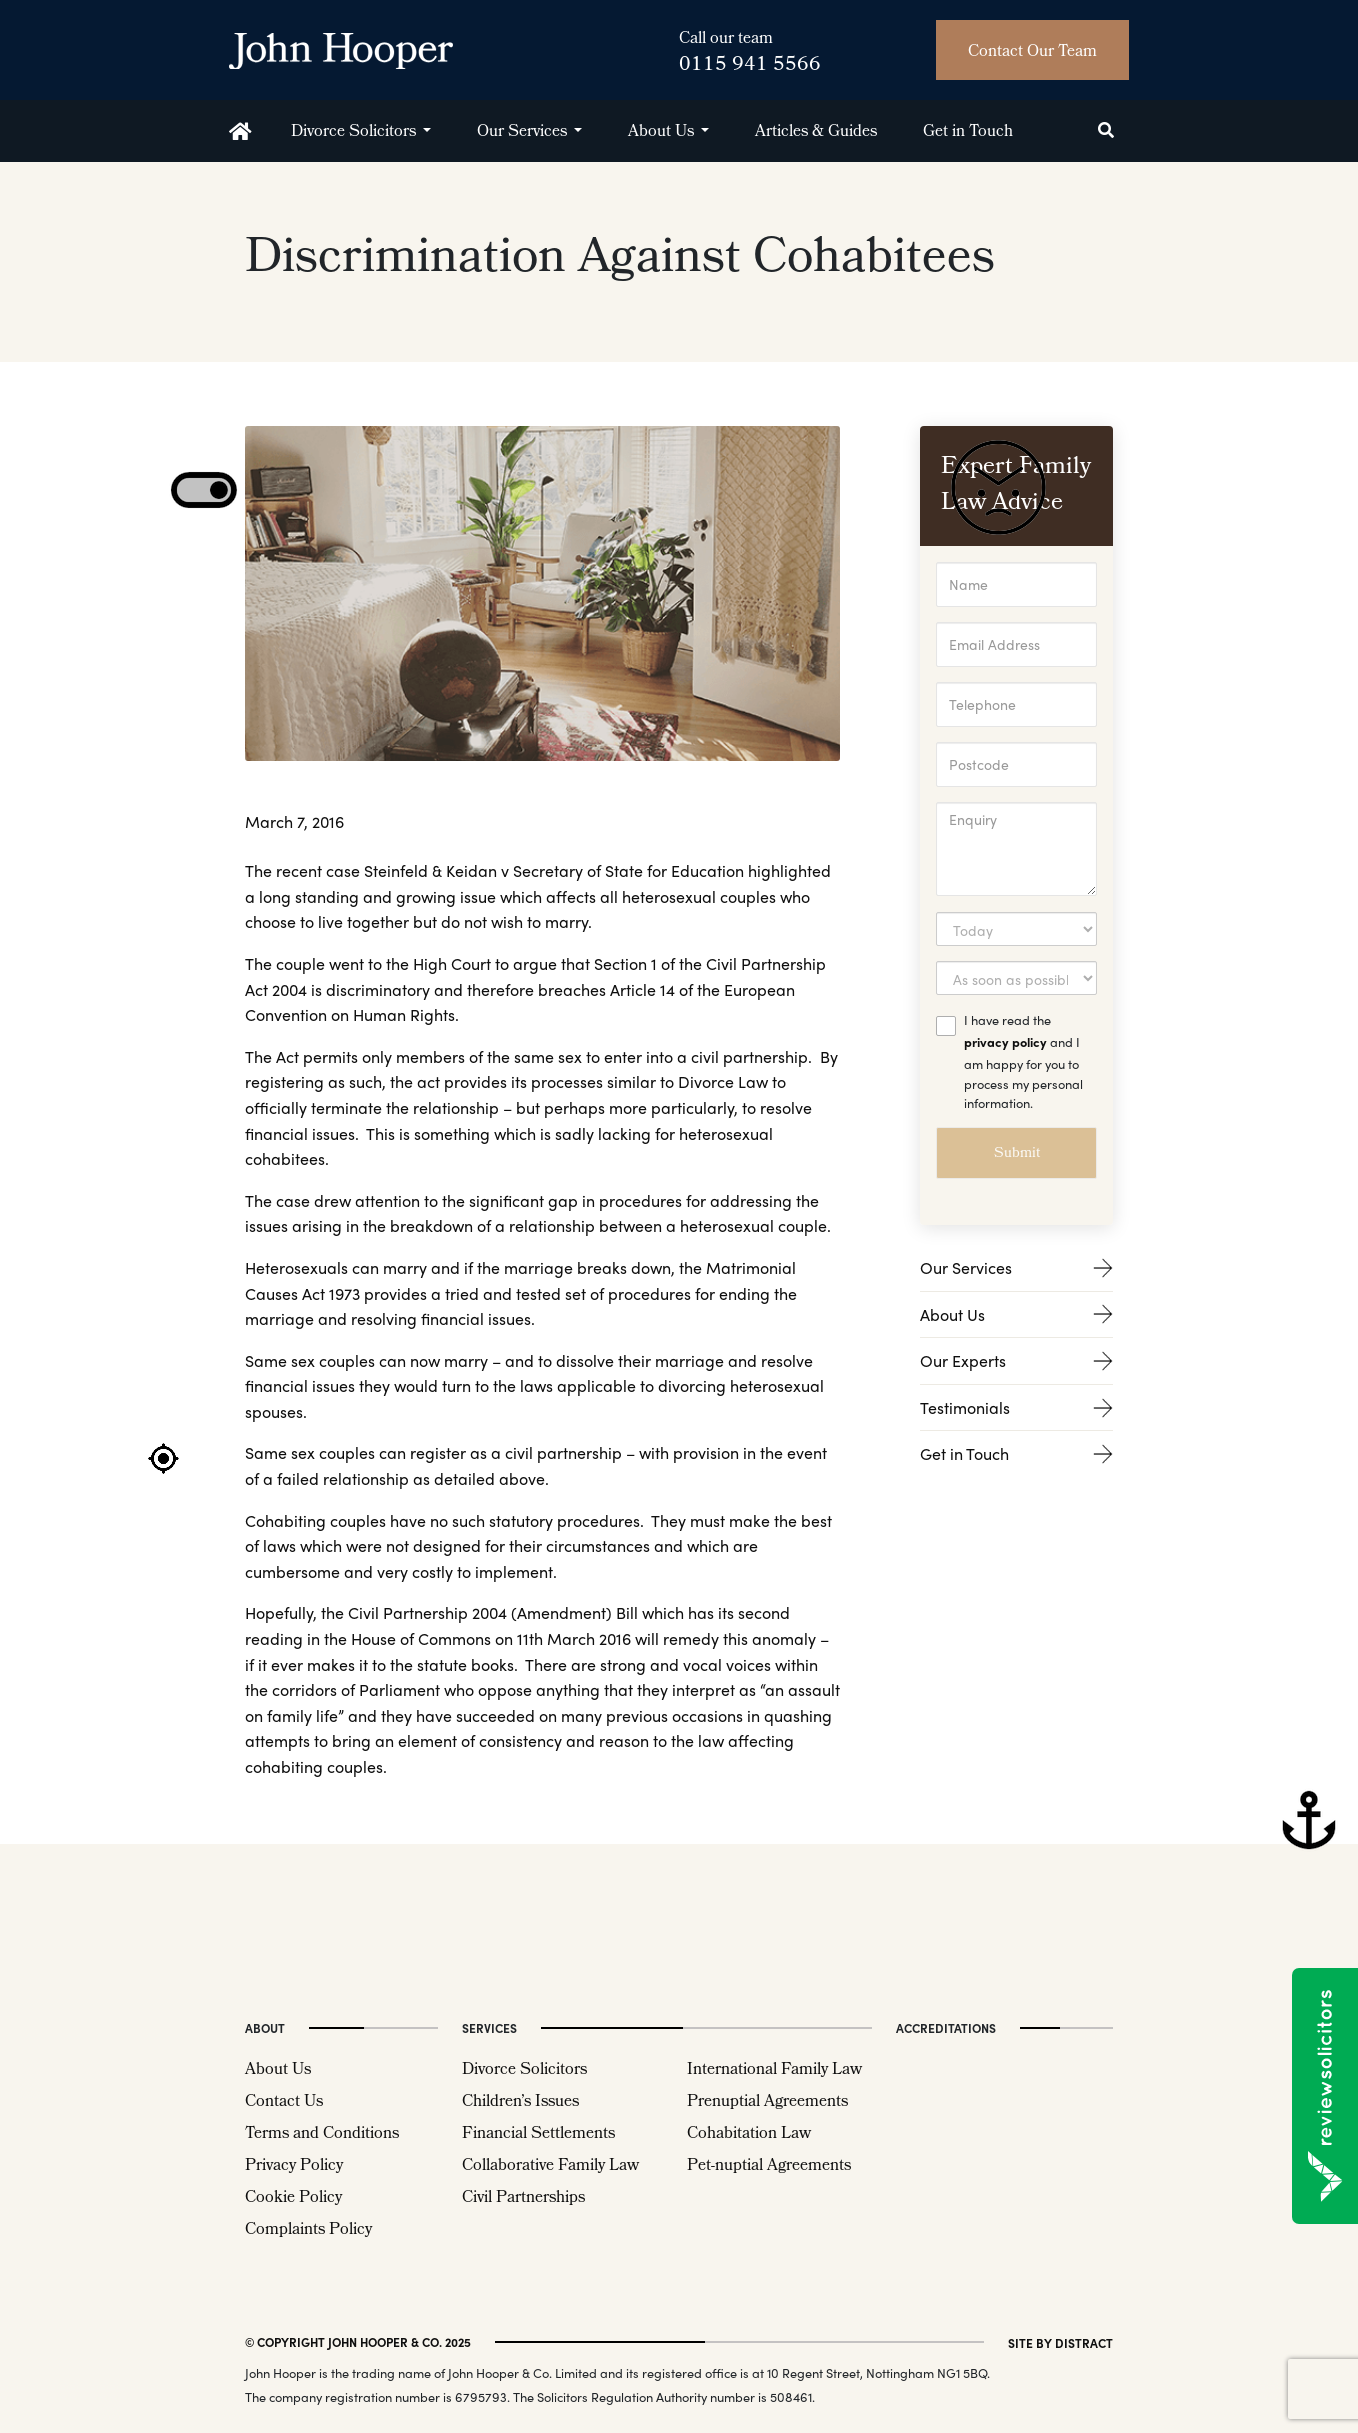 Image resolution: width=1358 pixels, height=2433 pixels. I want to click on anchor a position or element in place, so click(1309, 1820).